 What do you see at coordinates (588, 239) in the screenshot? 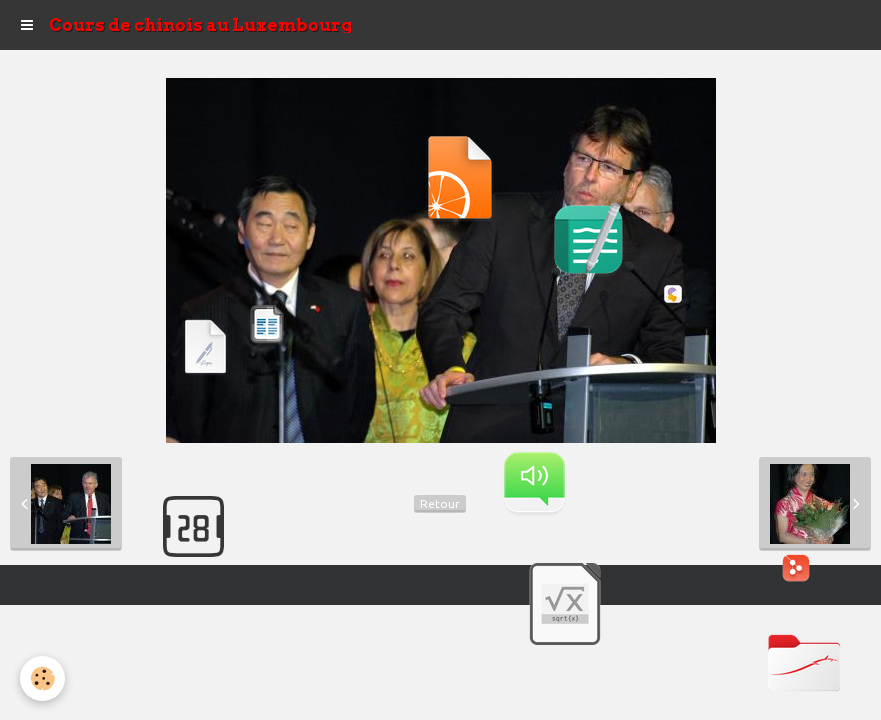
I see `open marknote app for writing notes` at bounding box center [588, 239].